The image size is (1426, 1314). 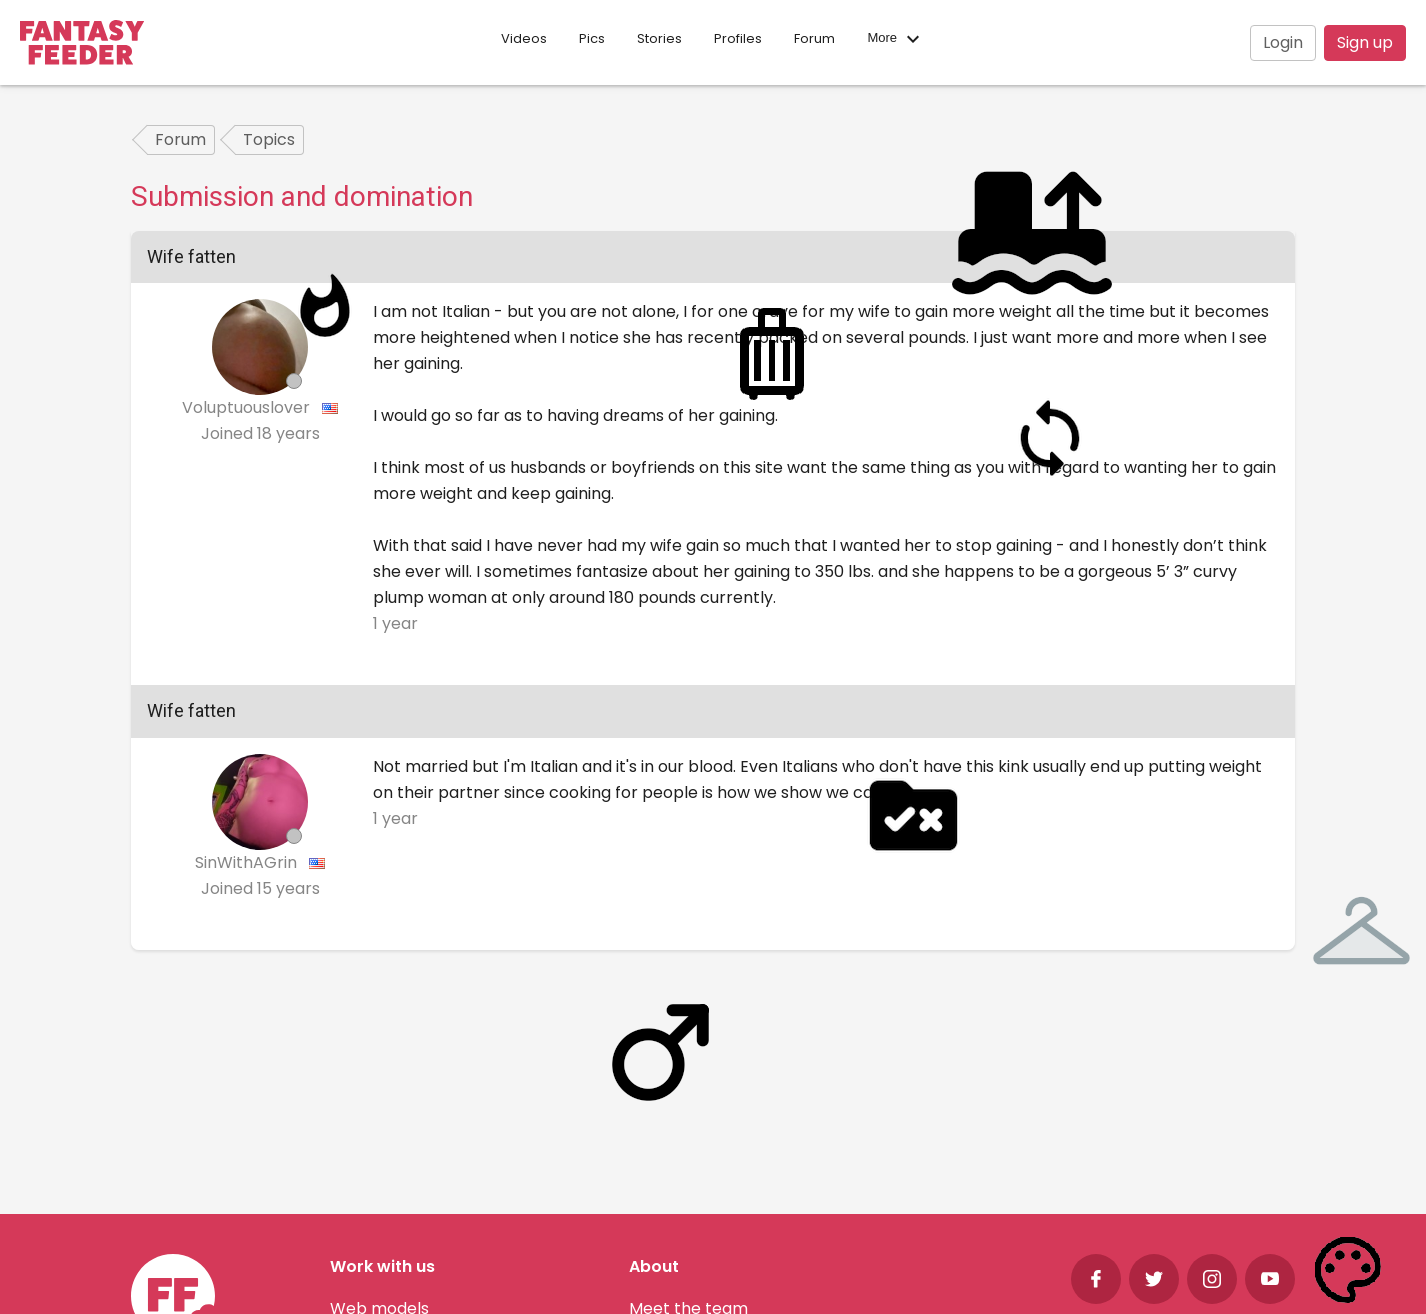 What do you see at coordinates (1348, 1270) in the screenshot?
I see `customize color or theme settings` at bounding box center [1348, 1270].